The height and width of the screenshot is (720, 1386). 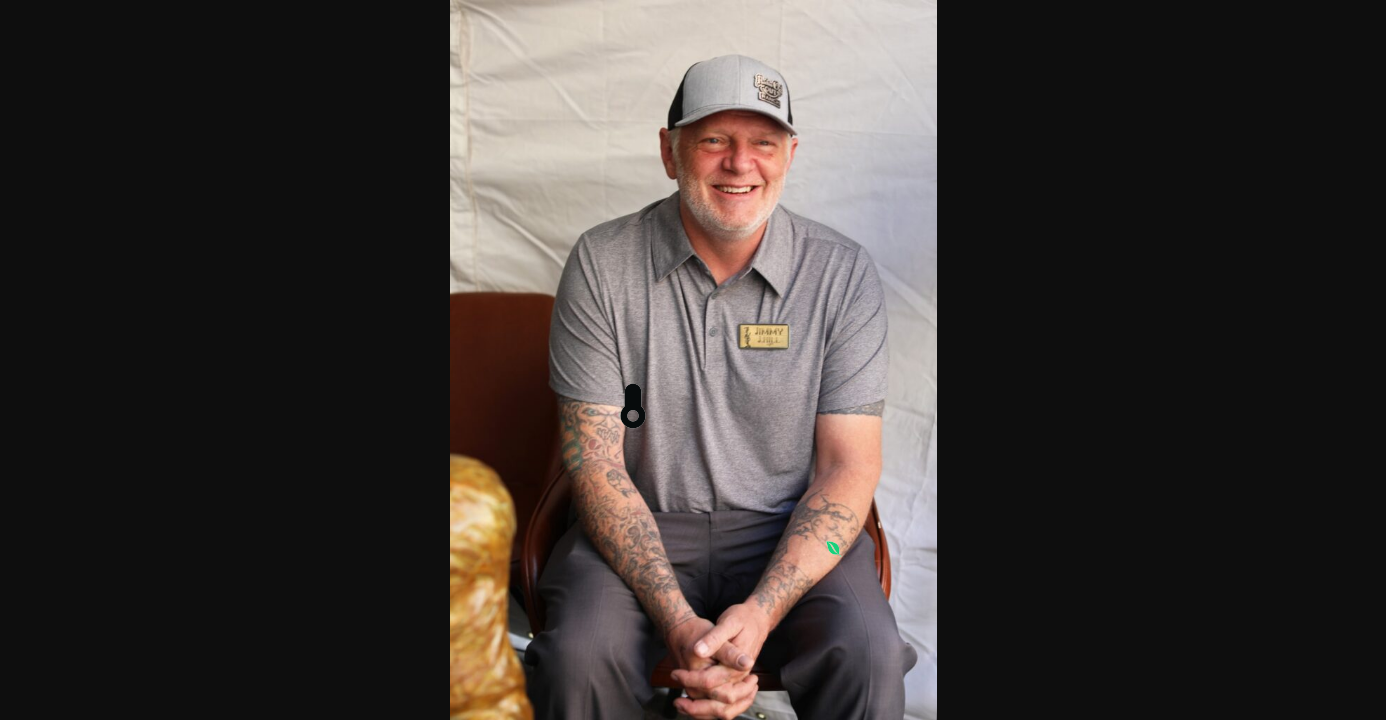 What do you see at coordinates (834, 549) in the screenshot?
I see `envira gallery logo` at bounding box center [834, 549].